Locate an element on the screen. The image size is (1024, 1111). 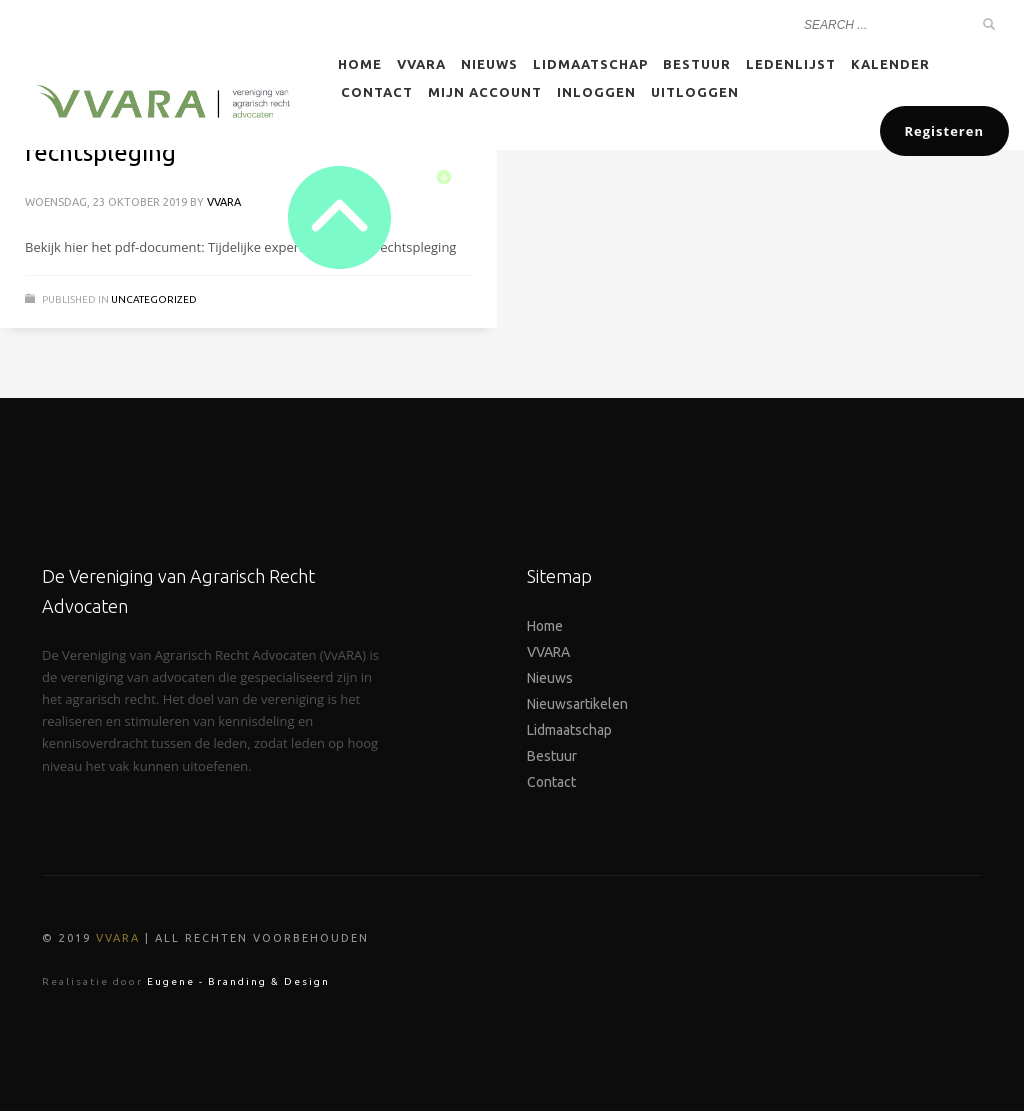
download a file or content is located at coordinates (444, 177).